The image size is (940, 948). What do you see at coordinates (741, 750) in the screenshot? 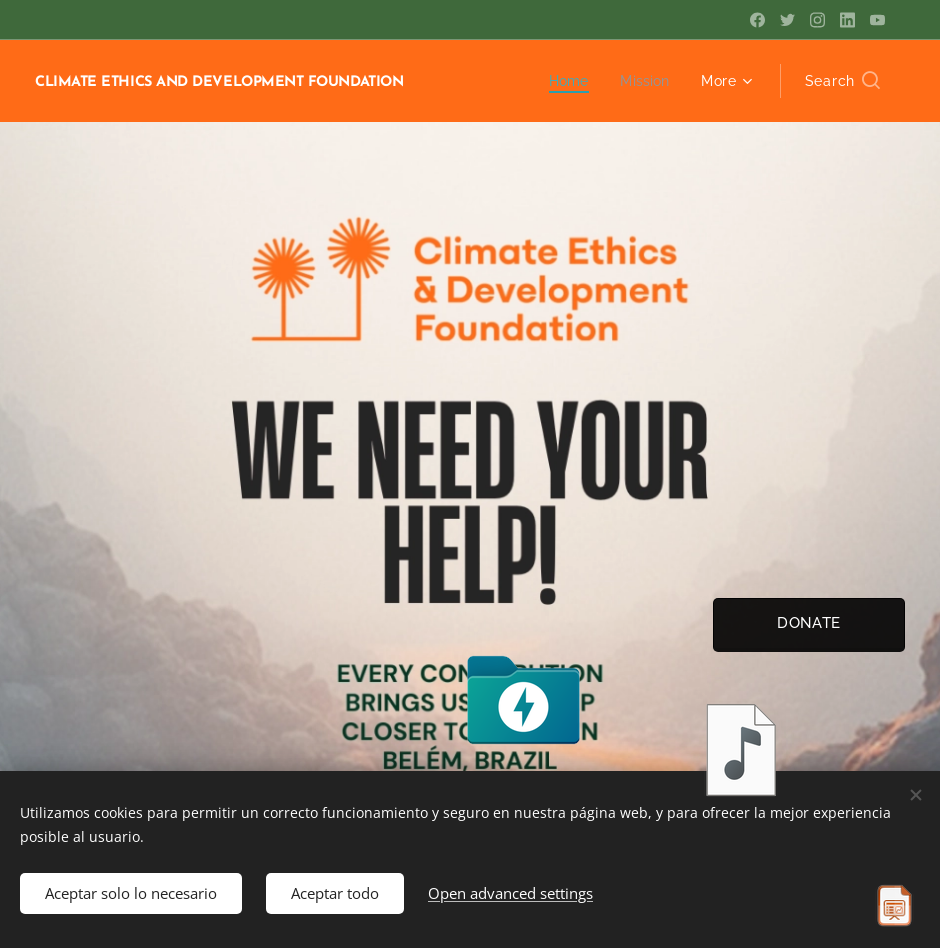
I see `open an audio file` at bounding box center [741, 750].